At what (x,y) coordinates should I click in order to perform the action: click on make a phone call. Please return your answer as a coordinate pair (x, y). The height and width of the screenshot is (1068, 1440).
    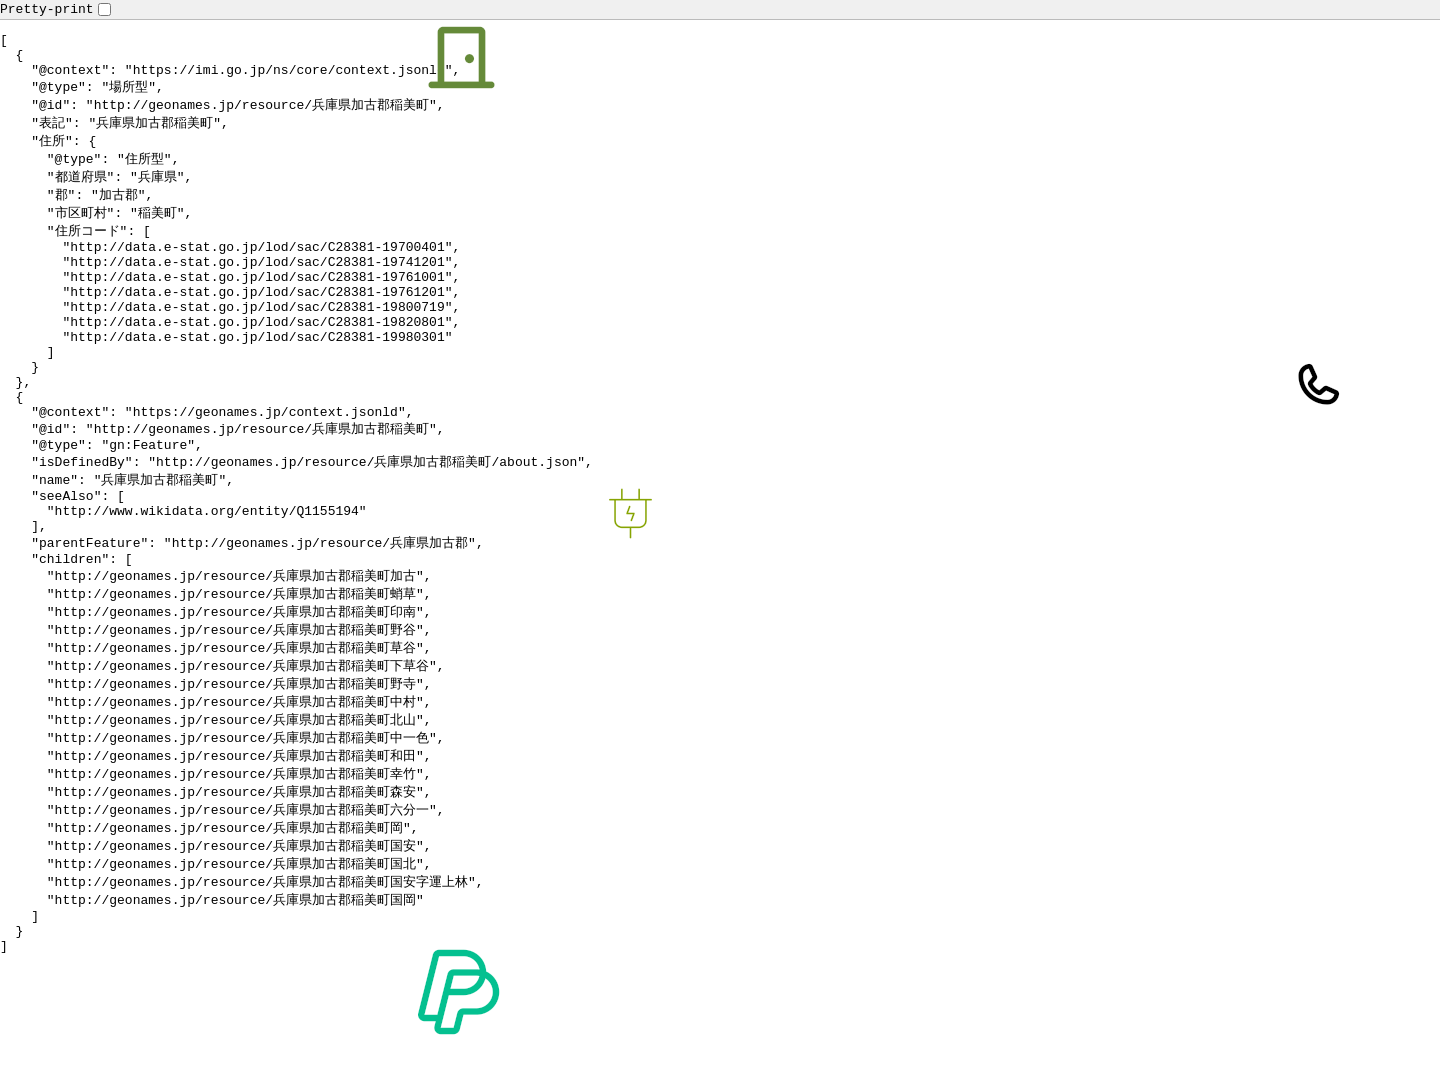
    Looking at the image, I should click on (1318, 385).